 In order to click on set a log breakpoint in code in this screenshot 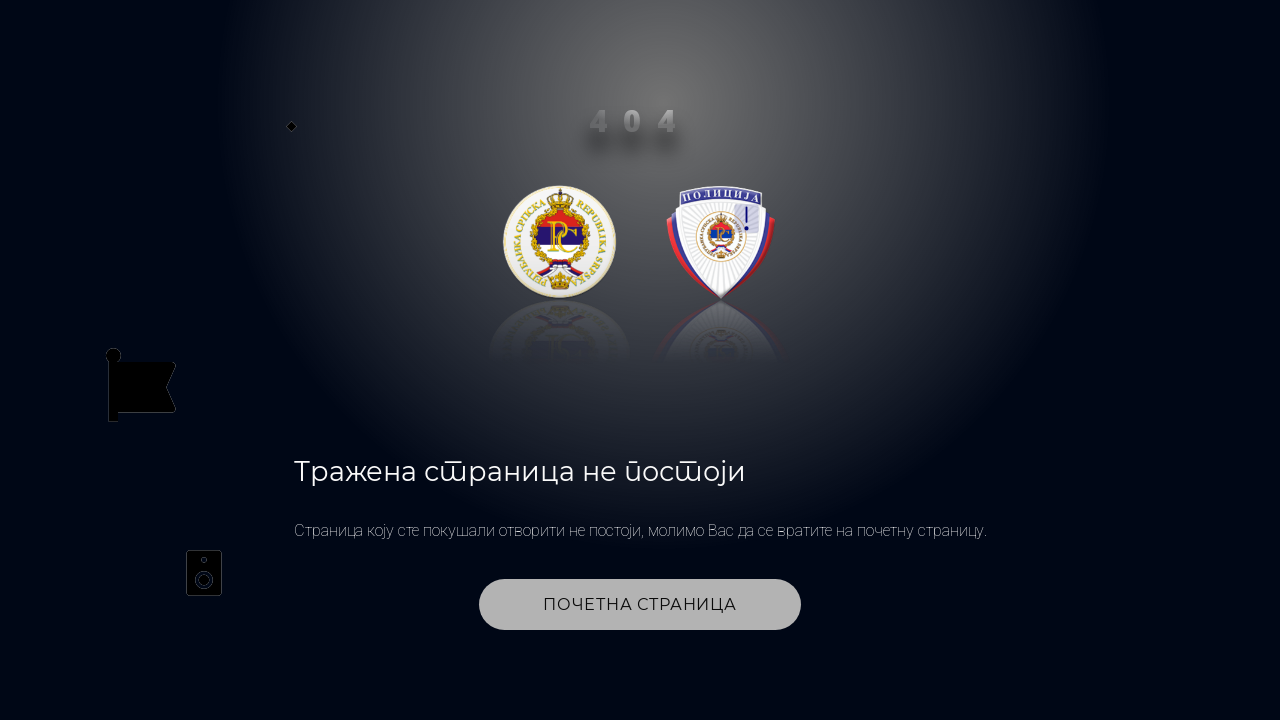, I will do `click(291, 126)`.